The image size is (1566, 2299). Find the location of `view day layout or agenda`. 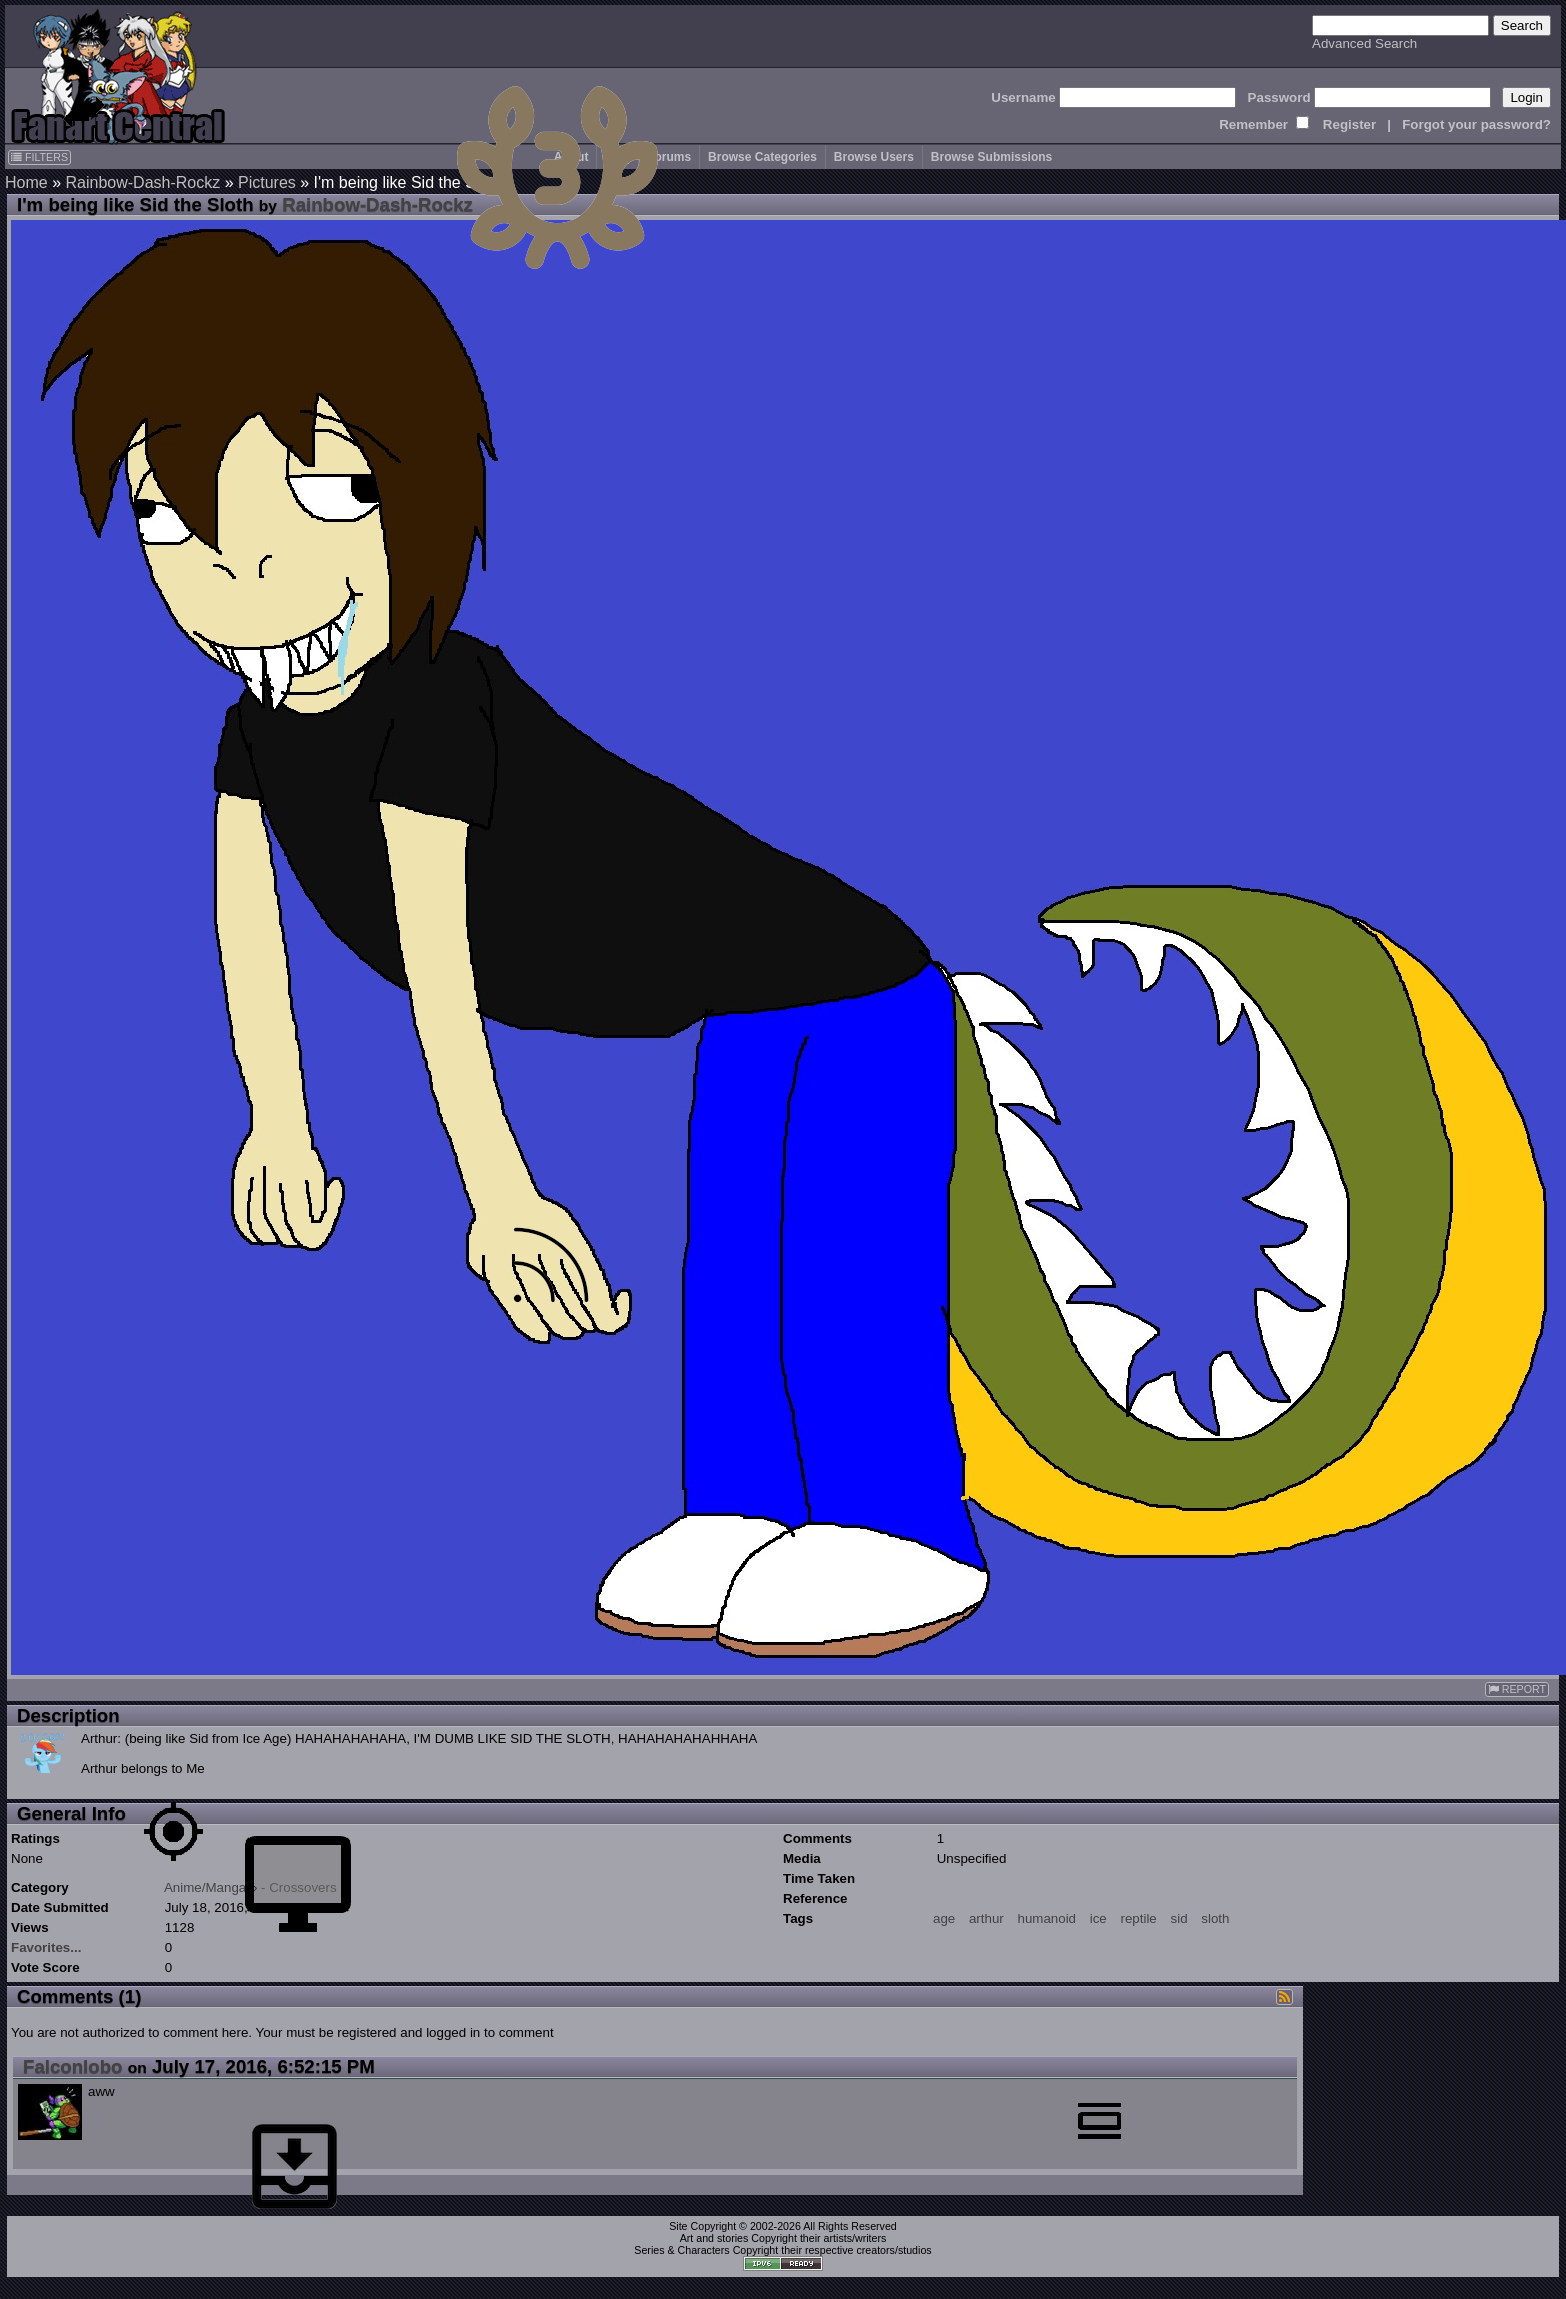

view day layout or agenda is located at coordinates (1101, 2121).